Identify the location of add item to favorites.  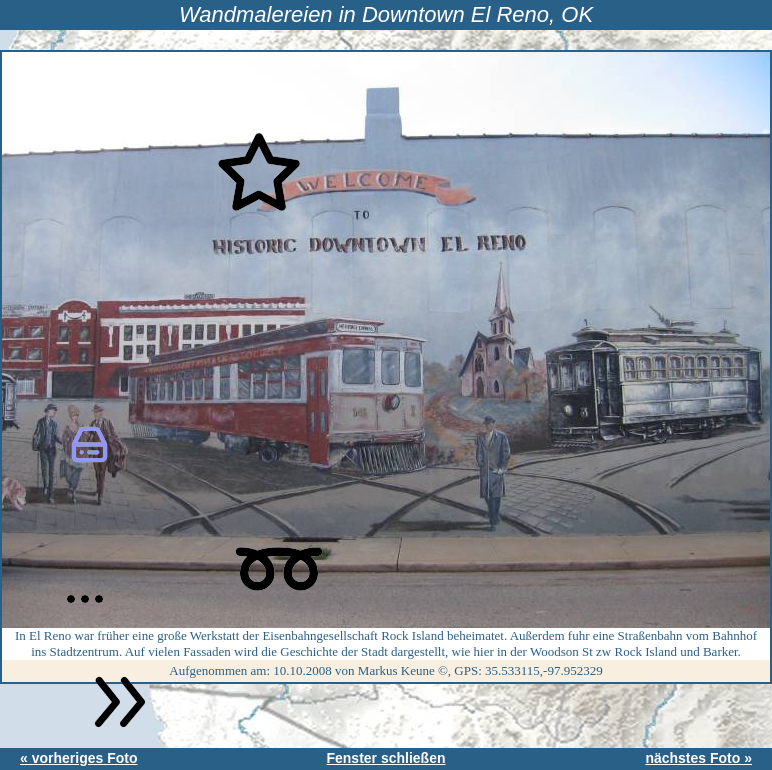
(259, 174).